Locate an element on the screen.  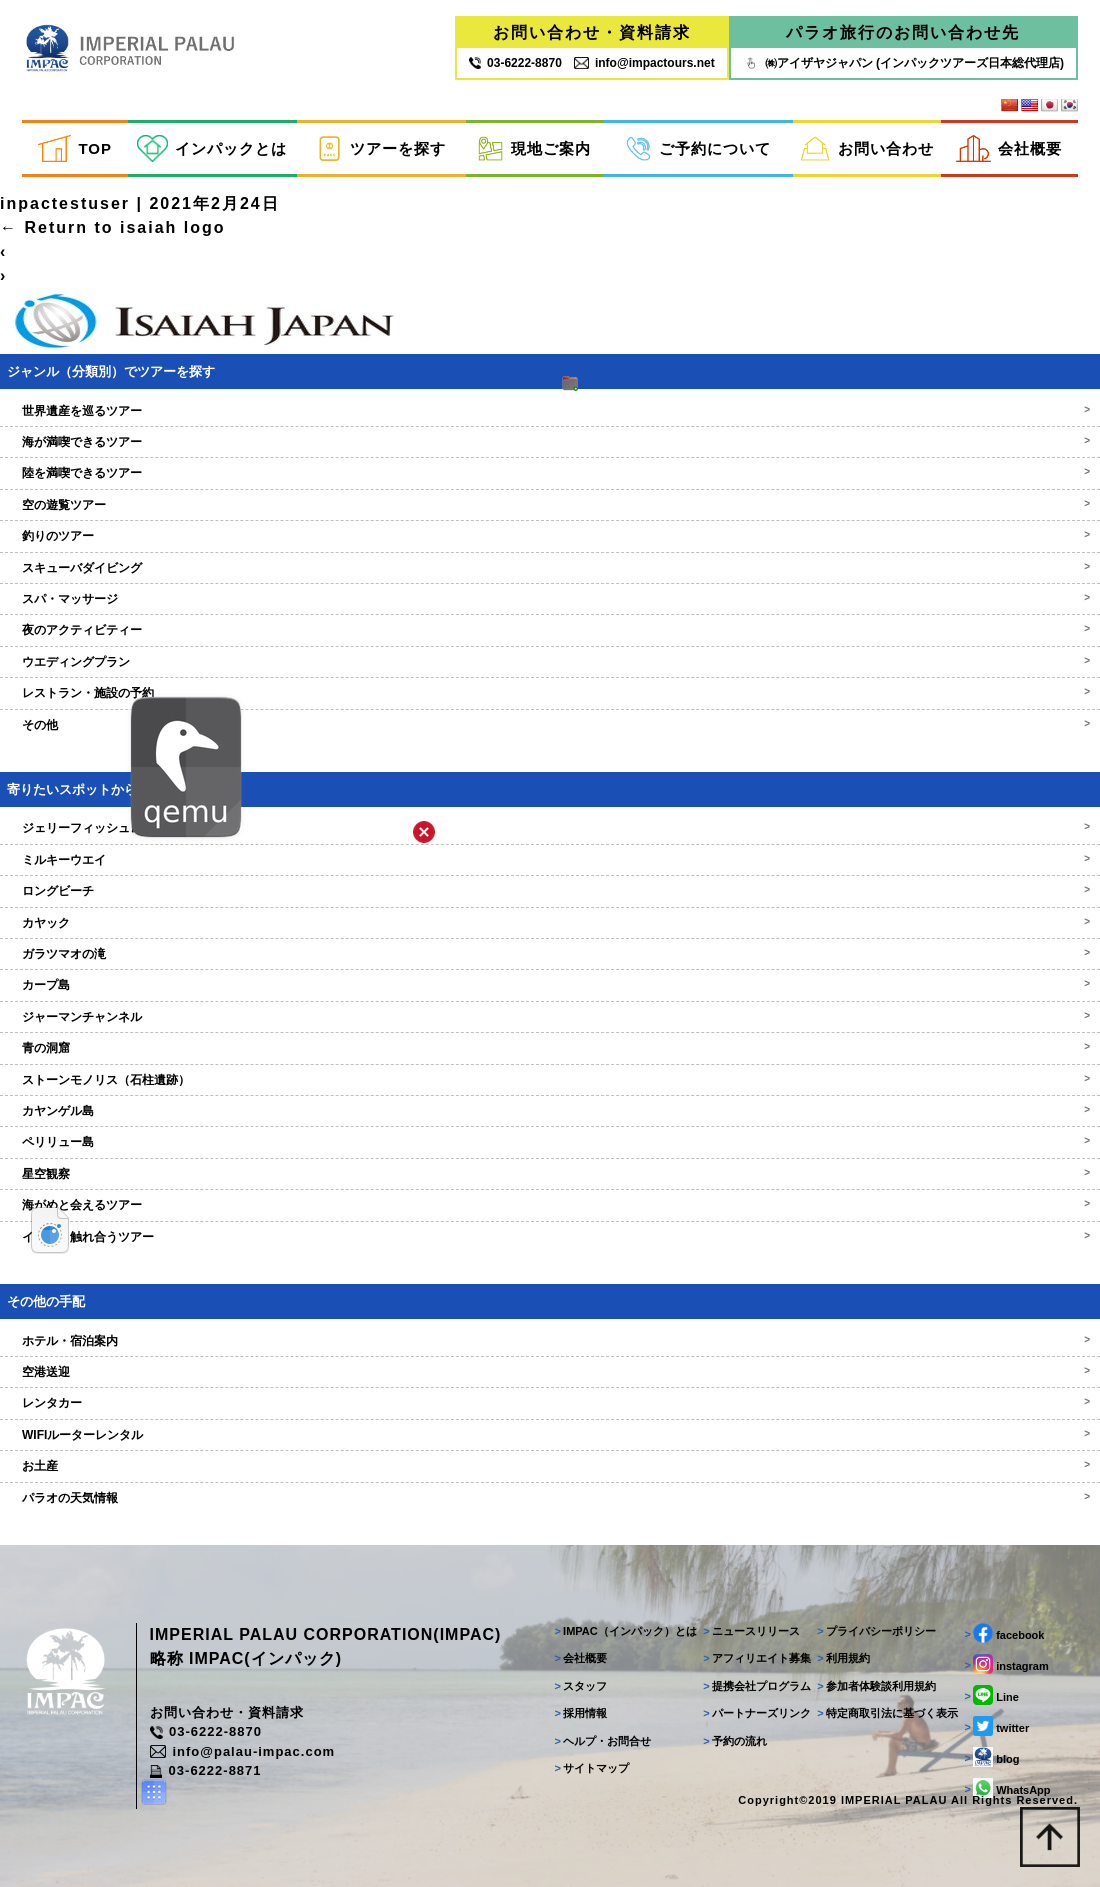
view other applications is located at coordinates (154, 1792).